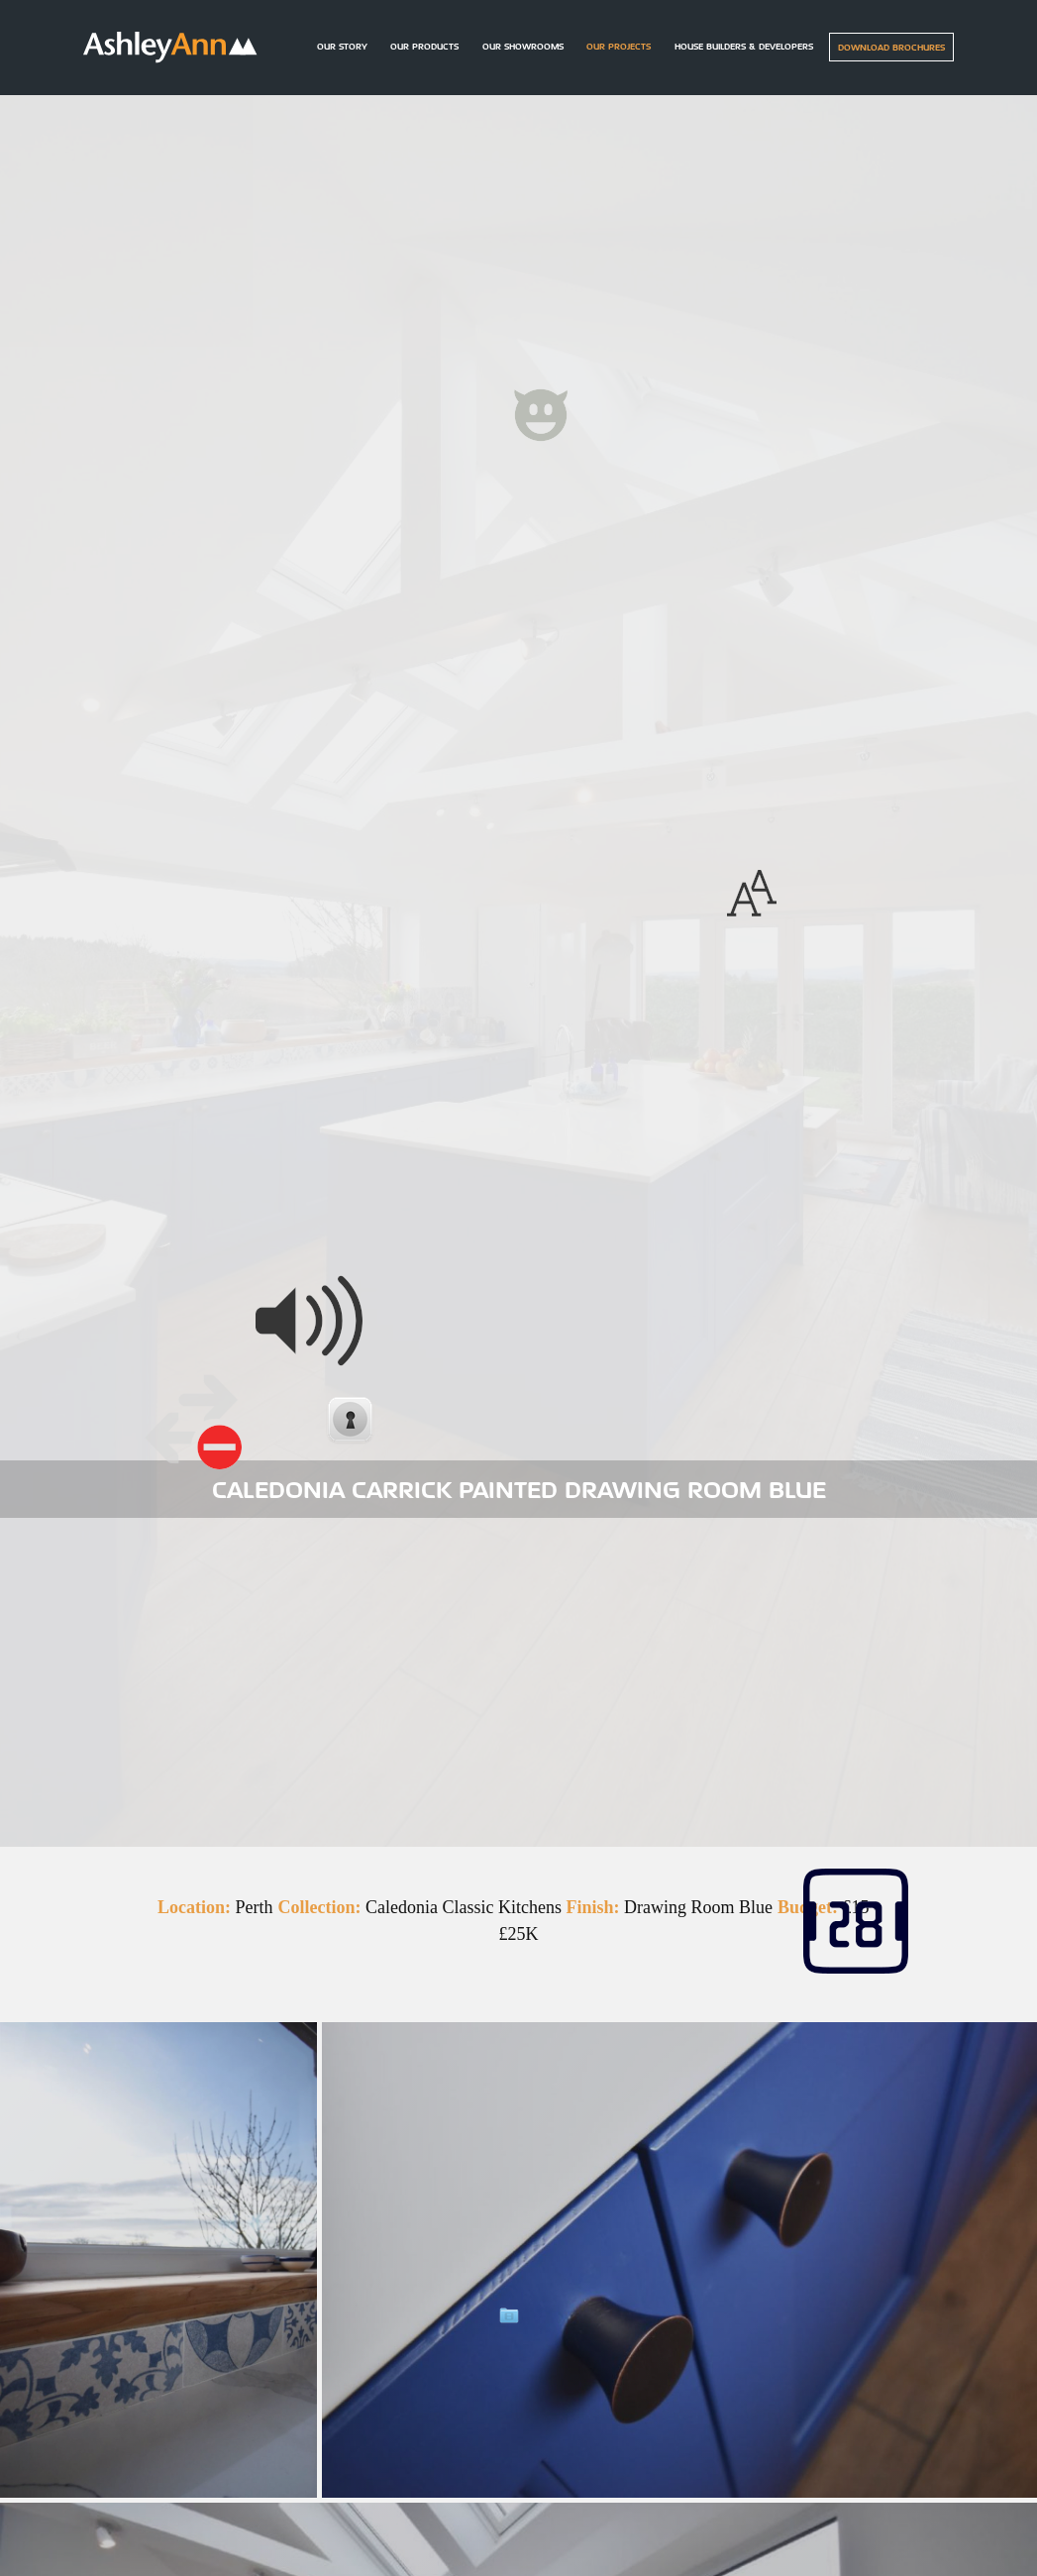  Describe the element at coordinates (191, 1419) in the screenshot. I see `network connection error` at that location.